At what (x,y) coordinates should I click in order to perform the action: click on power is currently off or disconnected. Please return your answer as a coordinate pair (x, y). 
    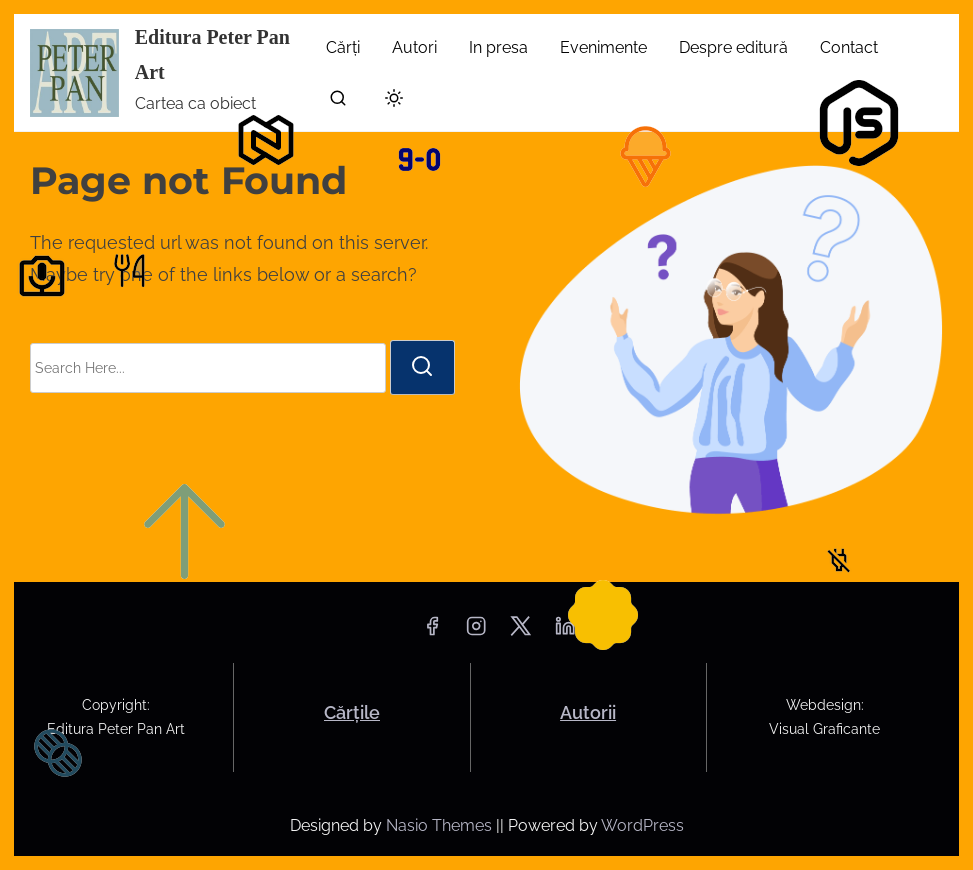
    Looking at the image, I should click on (839, 560).